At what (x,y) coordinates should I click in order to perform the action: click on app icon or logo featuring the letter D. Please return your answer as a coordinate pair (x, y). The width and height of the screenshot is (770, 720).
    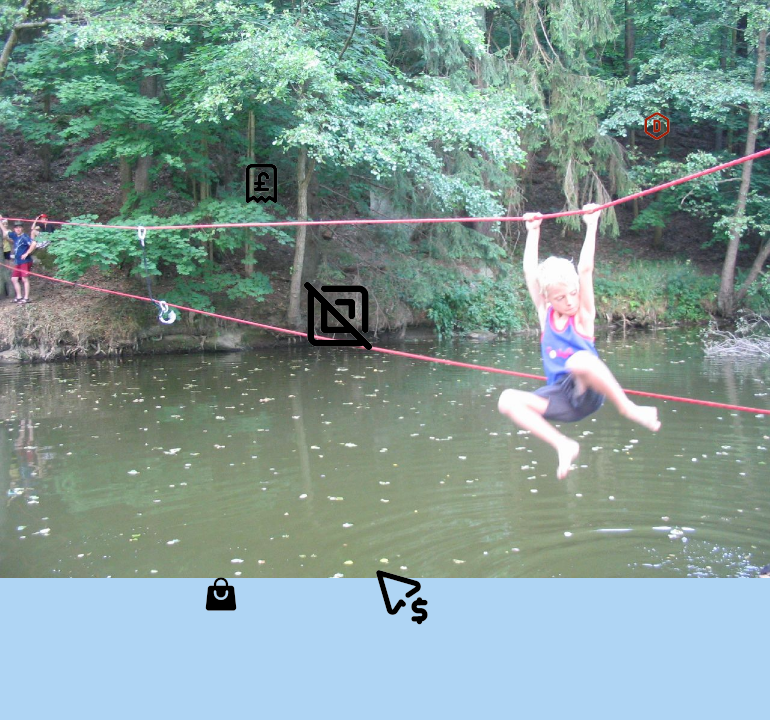
    Looking at the image, I should click on (657, 126).